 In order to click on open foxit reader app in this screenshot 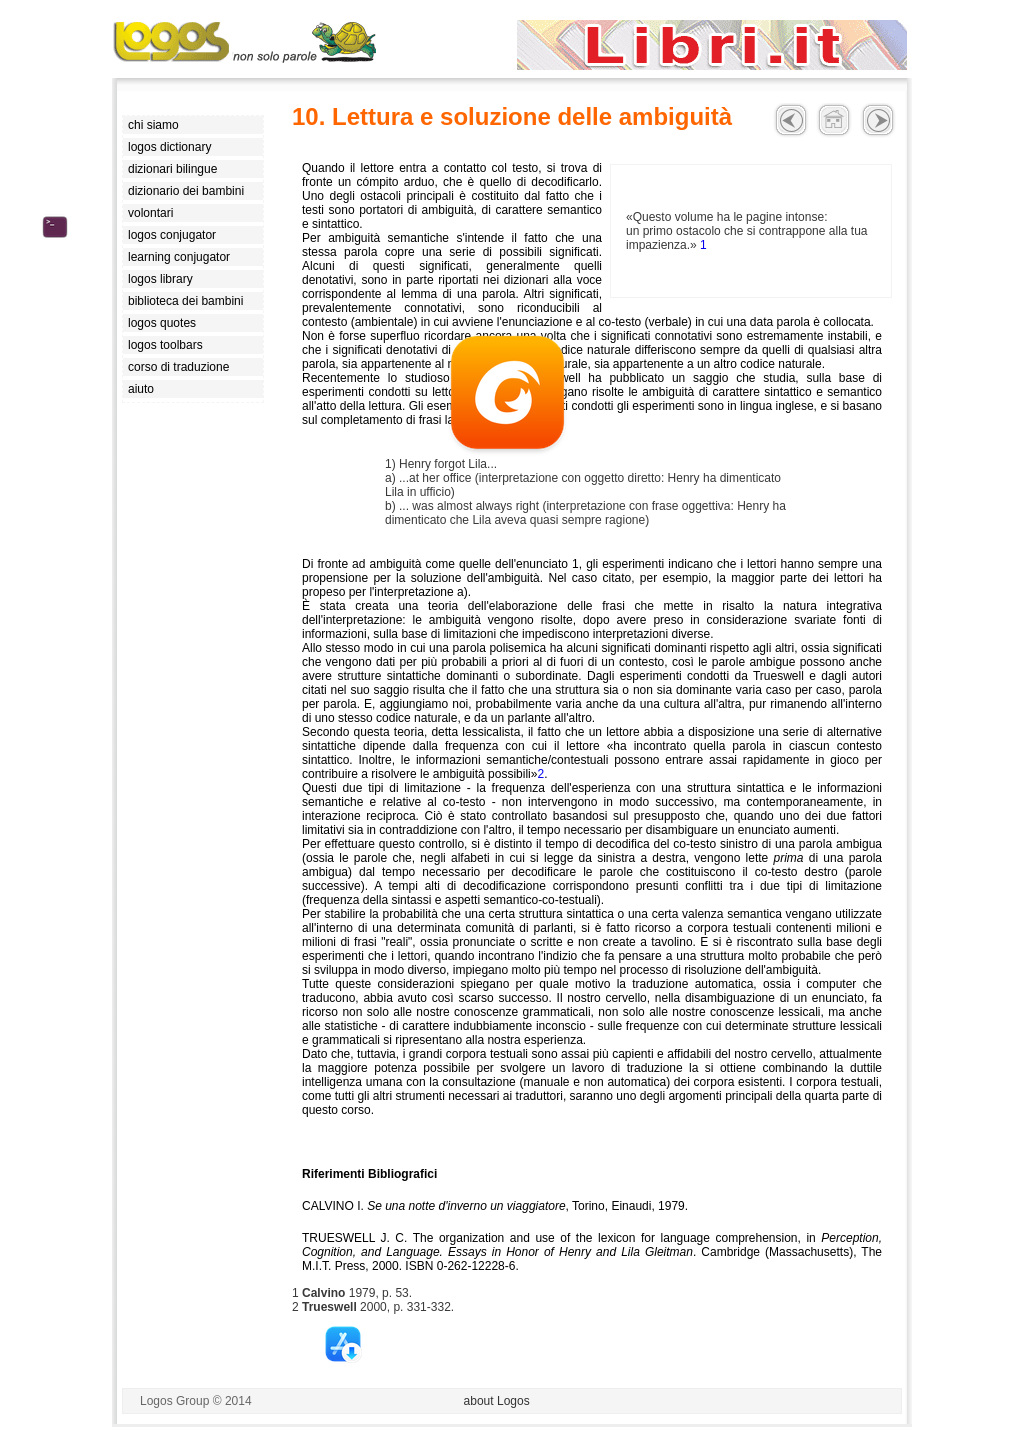, I will do `click(507, 392)`.